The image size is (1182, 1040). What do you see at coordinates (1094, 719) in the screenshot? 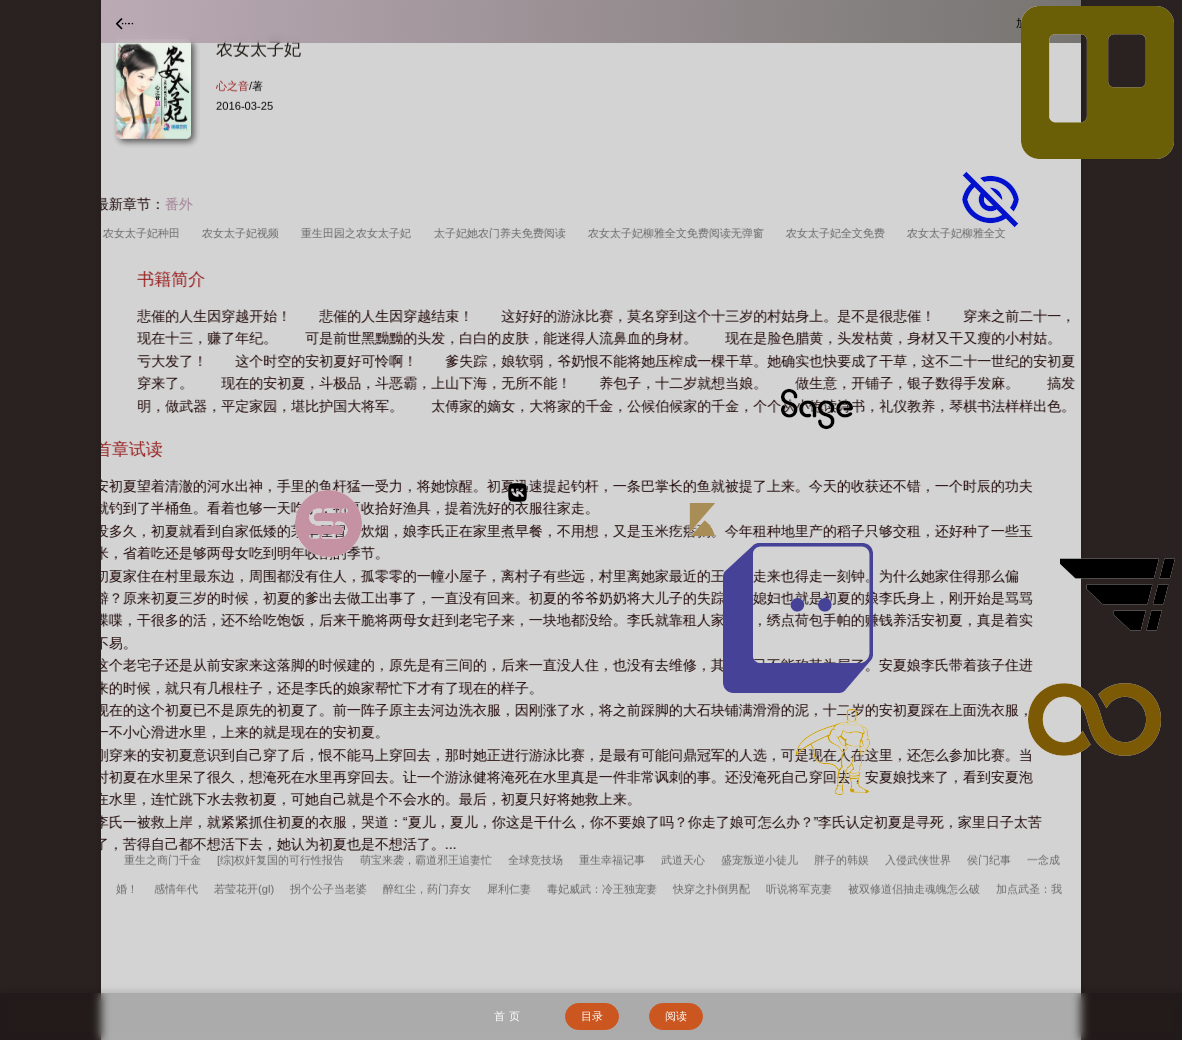
I see `Elegoo brand logo` at bounding box center [1094, 719].